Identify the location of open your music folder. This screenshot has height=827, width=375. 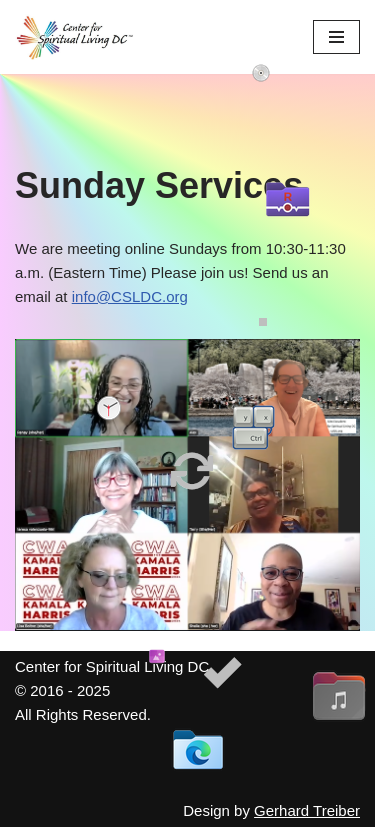
(339, 696).